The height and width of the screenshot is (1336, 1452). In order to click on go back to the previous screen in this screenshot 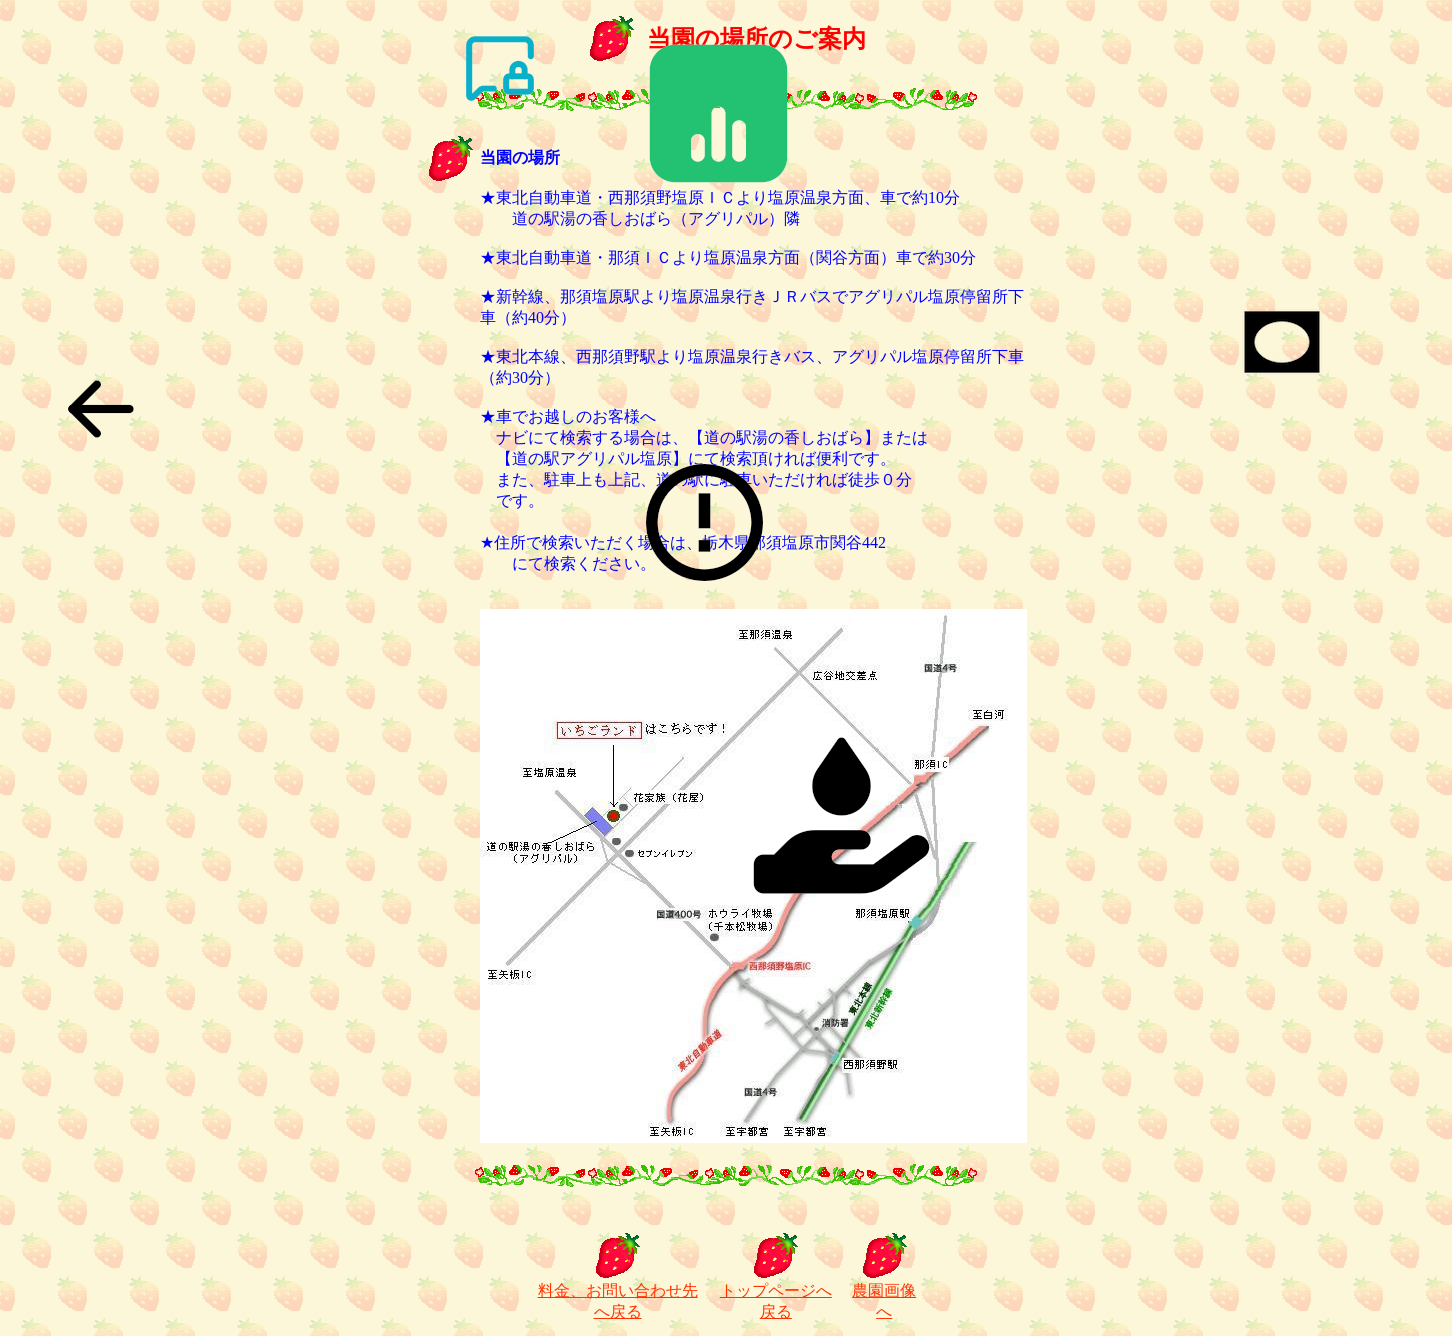, I will do `click(101, 409)`.